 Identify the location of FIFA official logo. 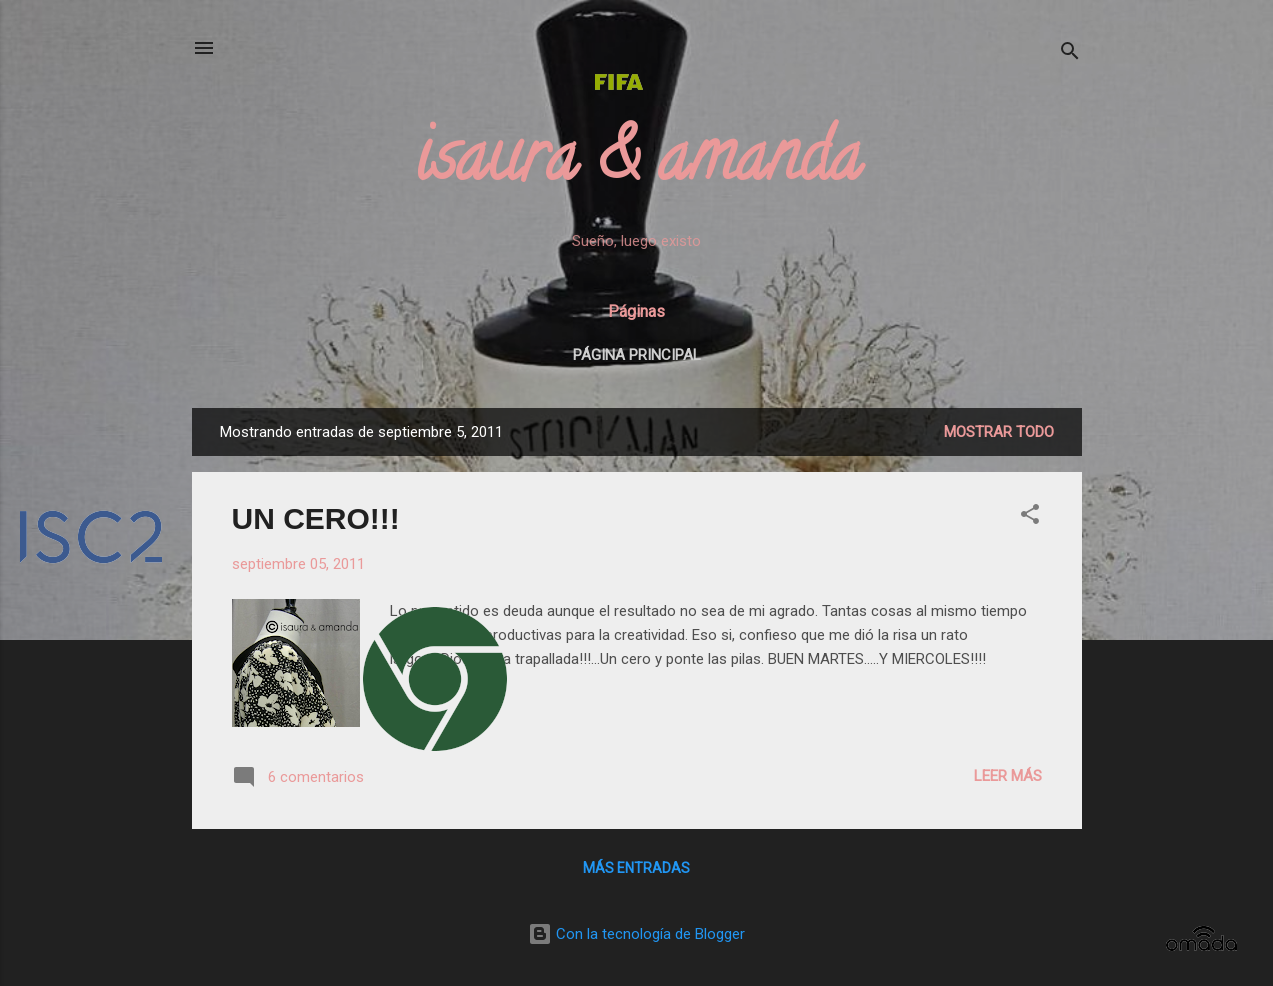
(619, 82).